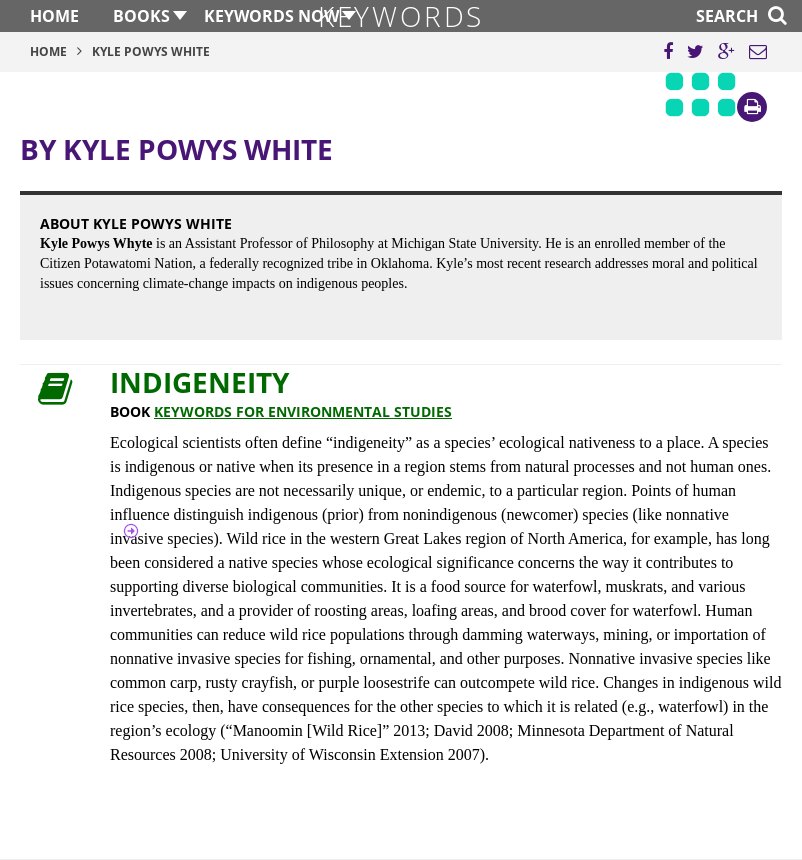 This screenshot has height=860, width=802. I want to click on drag to reorder or rearrange items, so click(700, 94).